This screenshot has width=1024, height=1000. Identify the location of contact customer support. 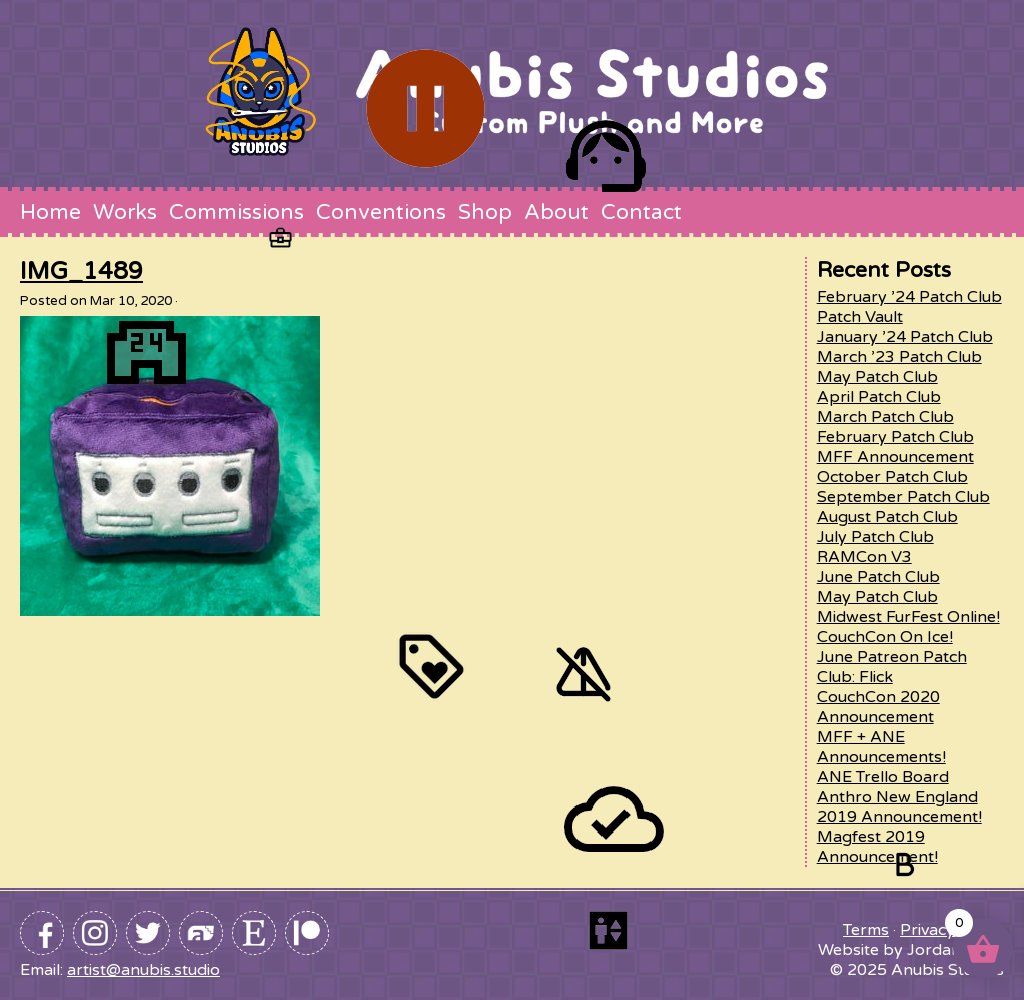
(606, 156).